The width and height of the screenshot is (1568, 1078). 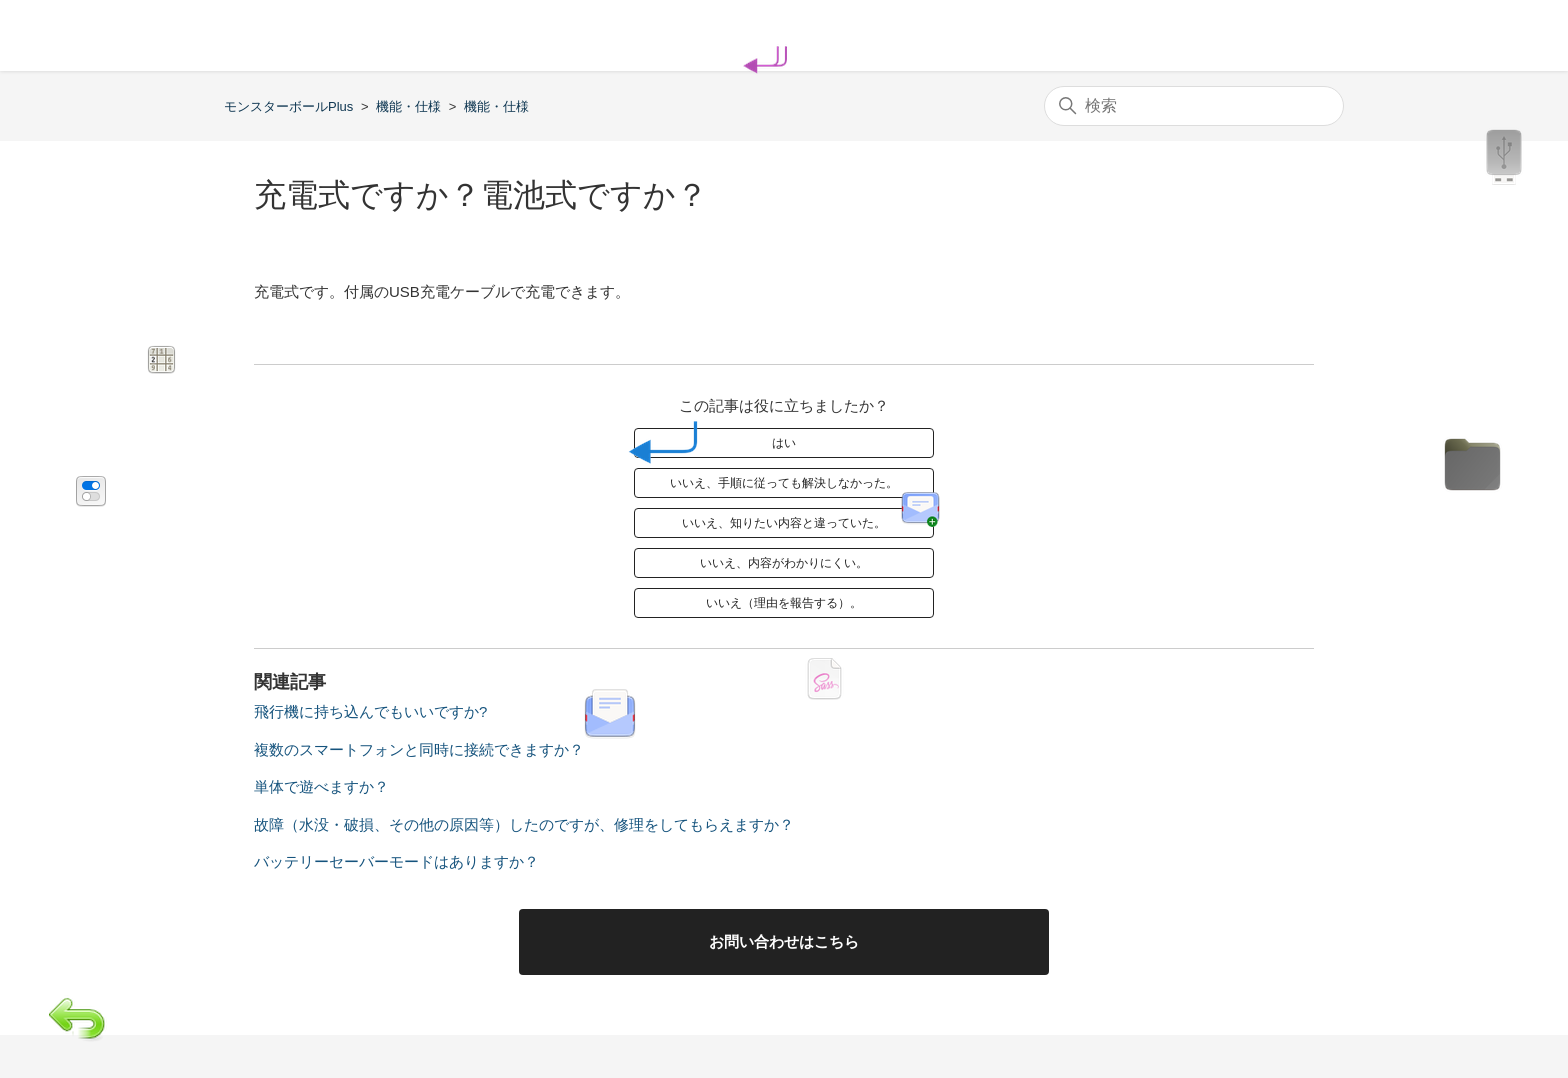 I want to click on open the sudoku puzzle game, so click(x=161, y=359).